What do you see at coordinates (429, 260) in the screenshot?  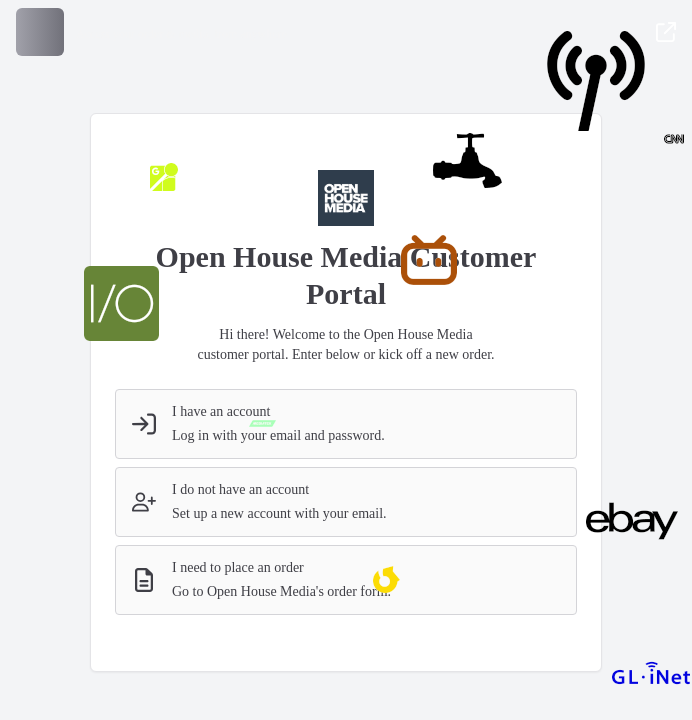 I see `open Bilibili app` at bounding box center [429, 260].